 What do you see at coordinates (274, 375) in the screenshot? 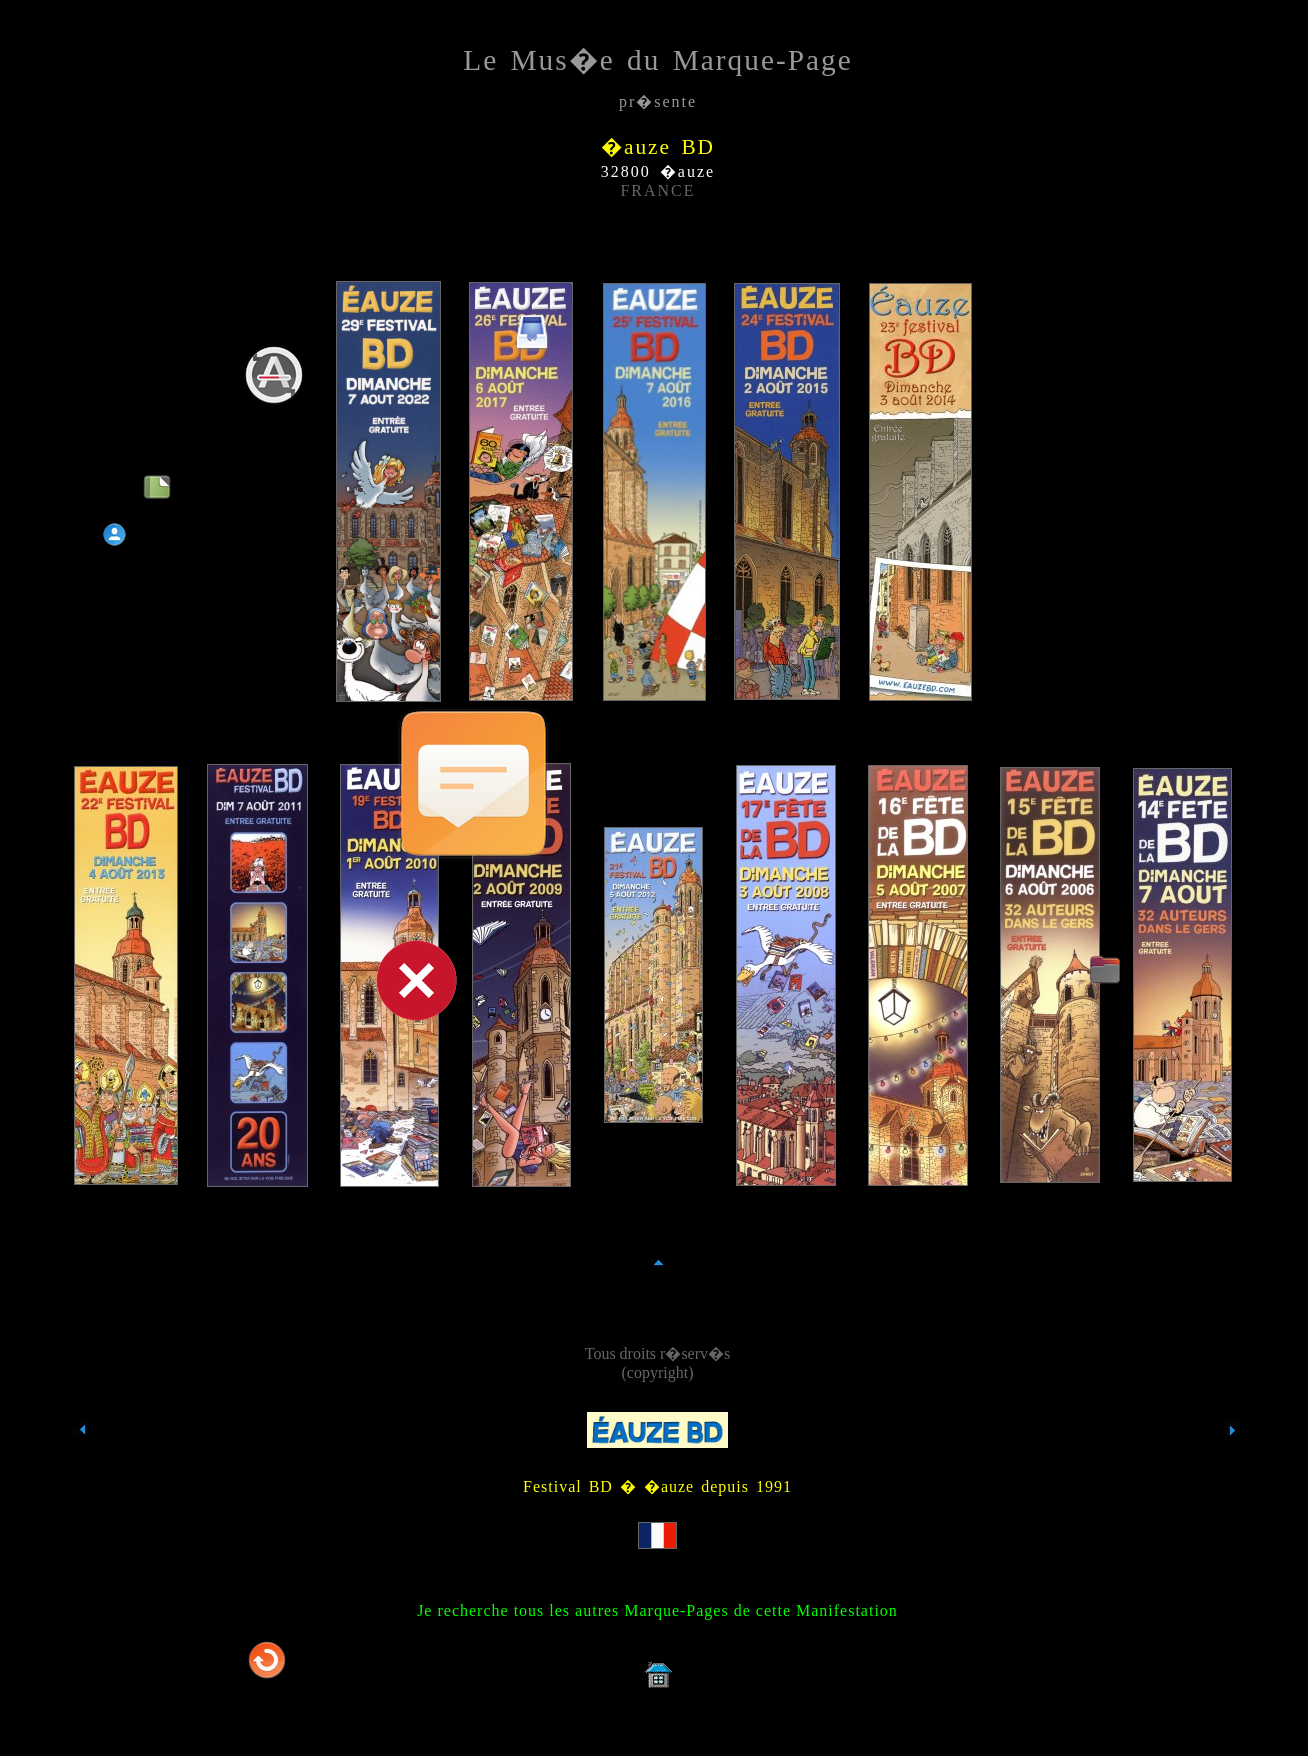
I see `open the software updater application` at bounding box center [274, 375].